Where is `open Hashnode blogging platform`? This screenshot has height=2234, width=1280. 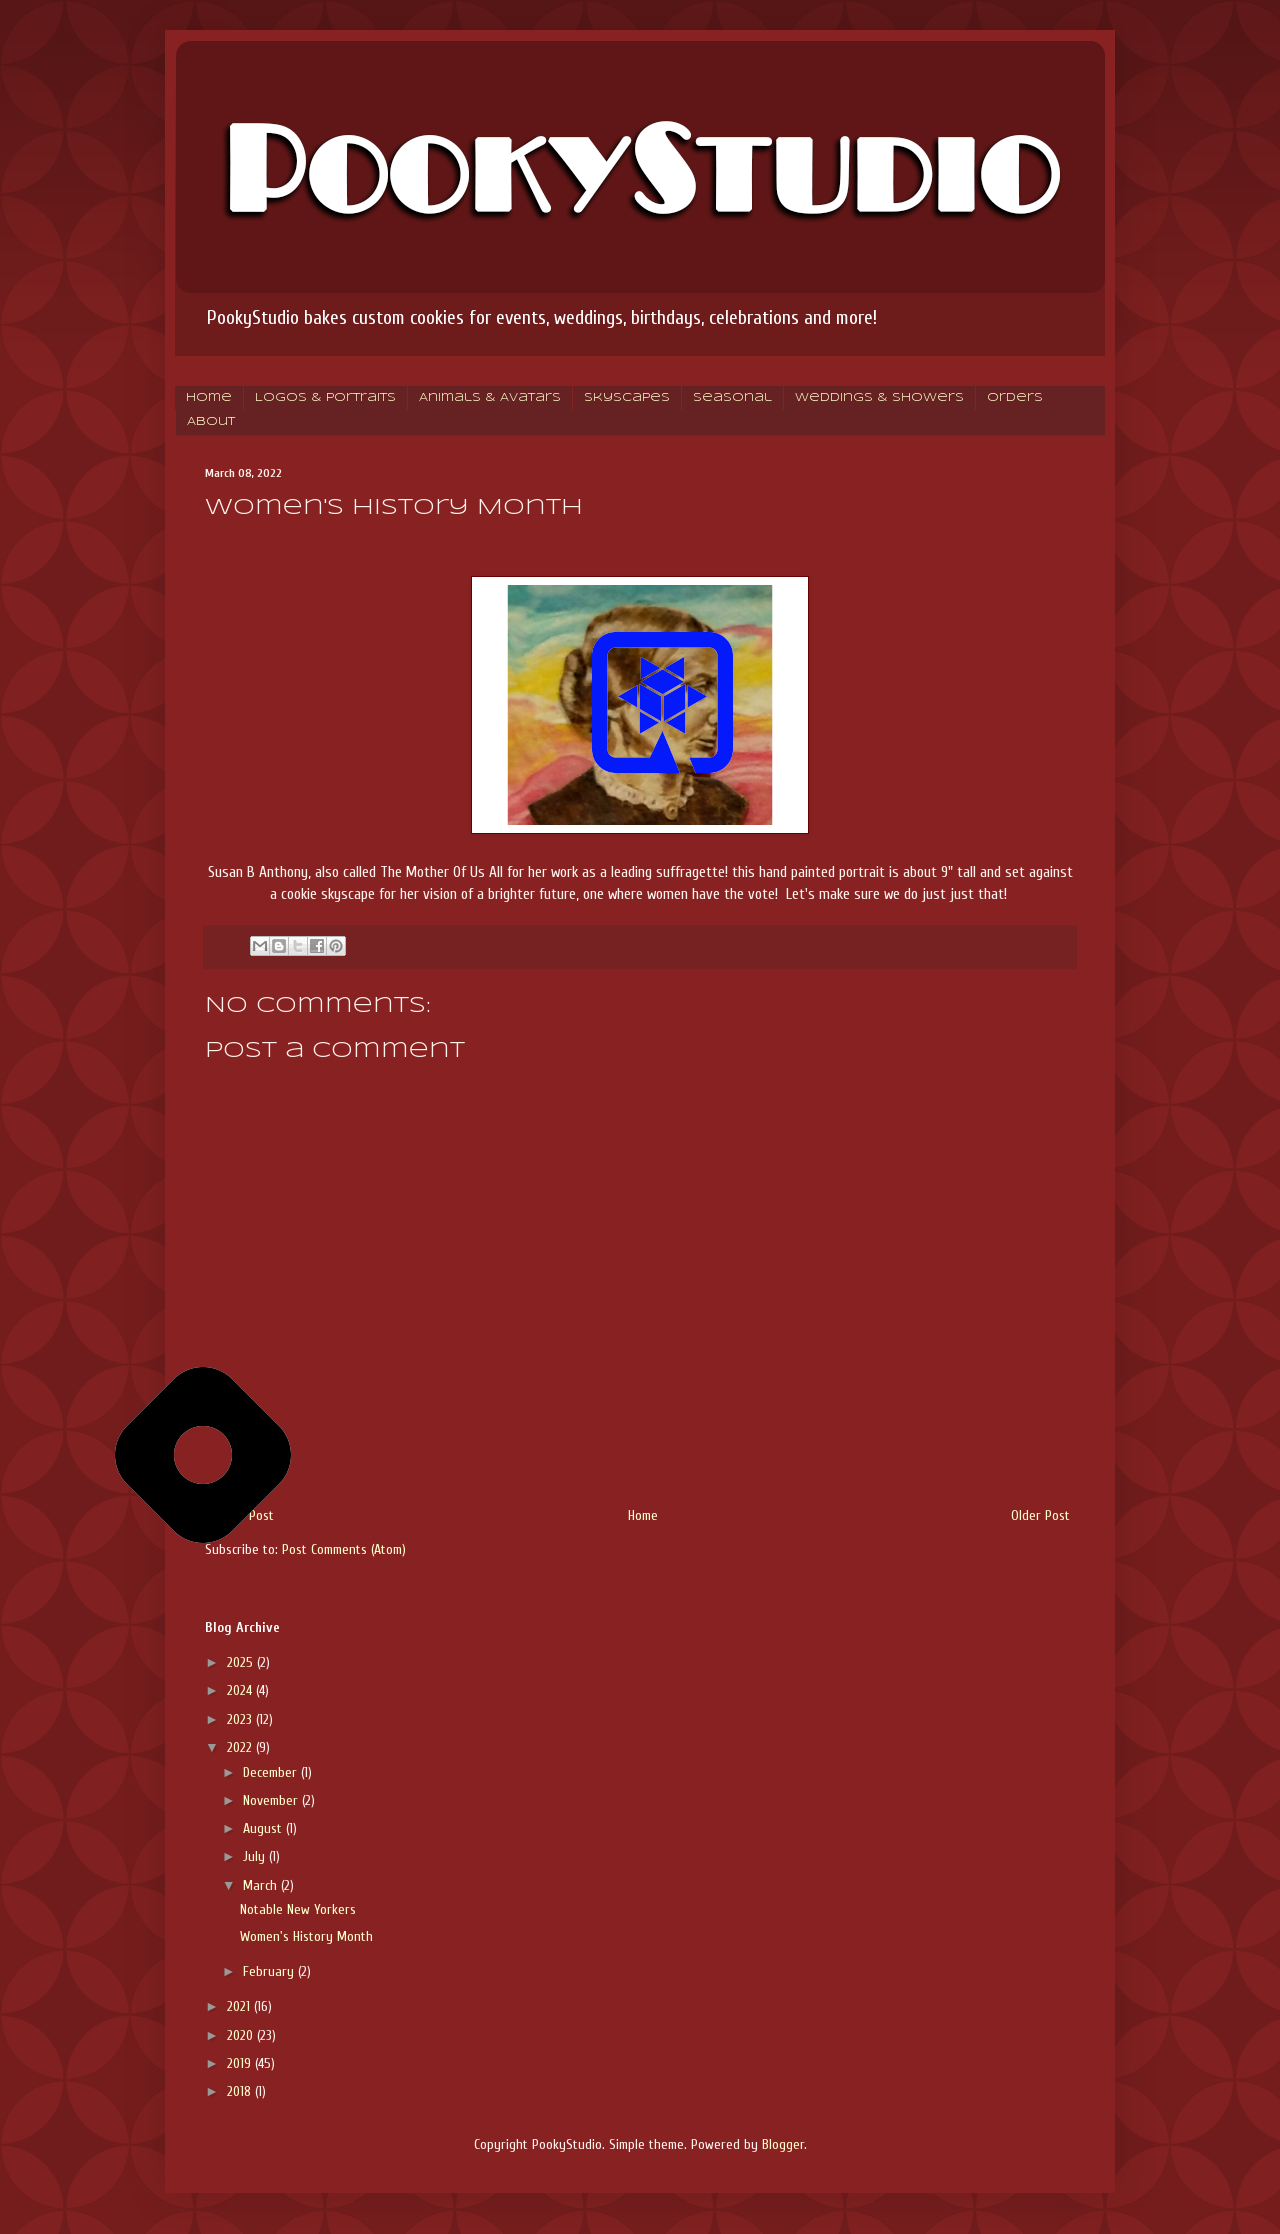 open Hashnode blogging platform is located at coordinates (203, 1455).